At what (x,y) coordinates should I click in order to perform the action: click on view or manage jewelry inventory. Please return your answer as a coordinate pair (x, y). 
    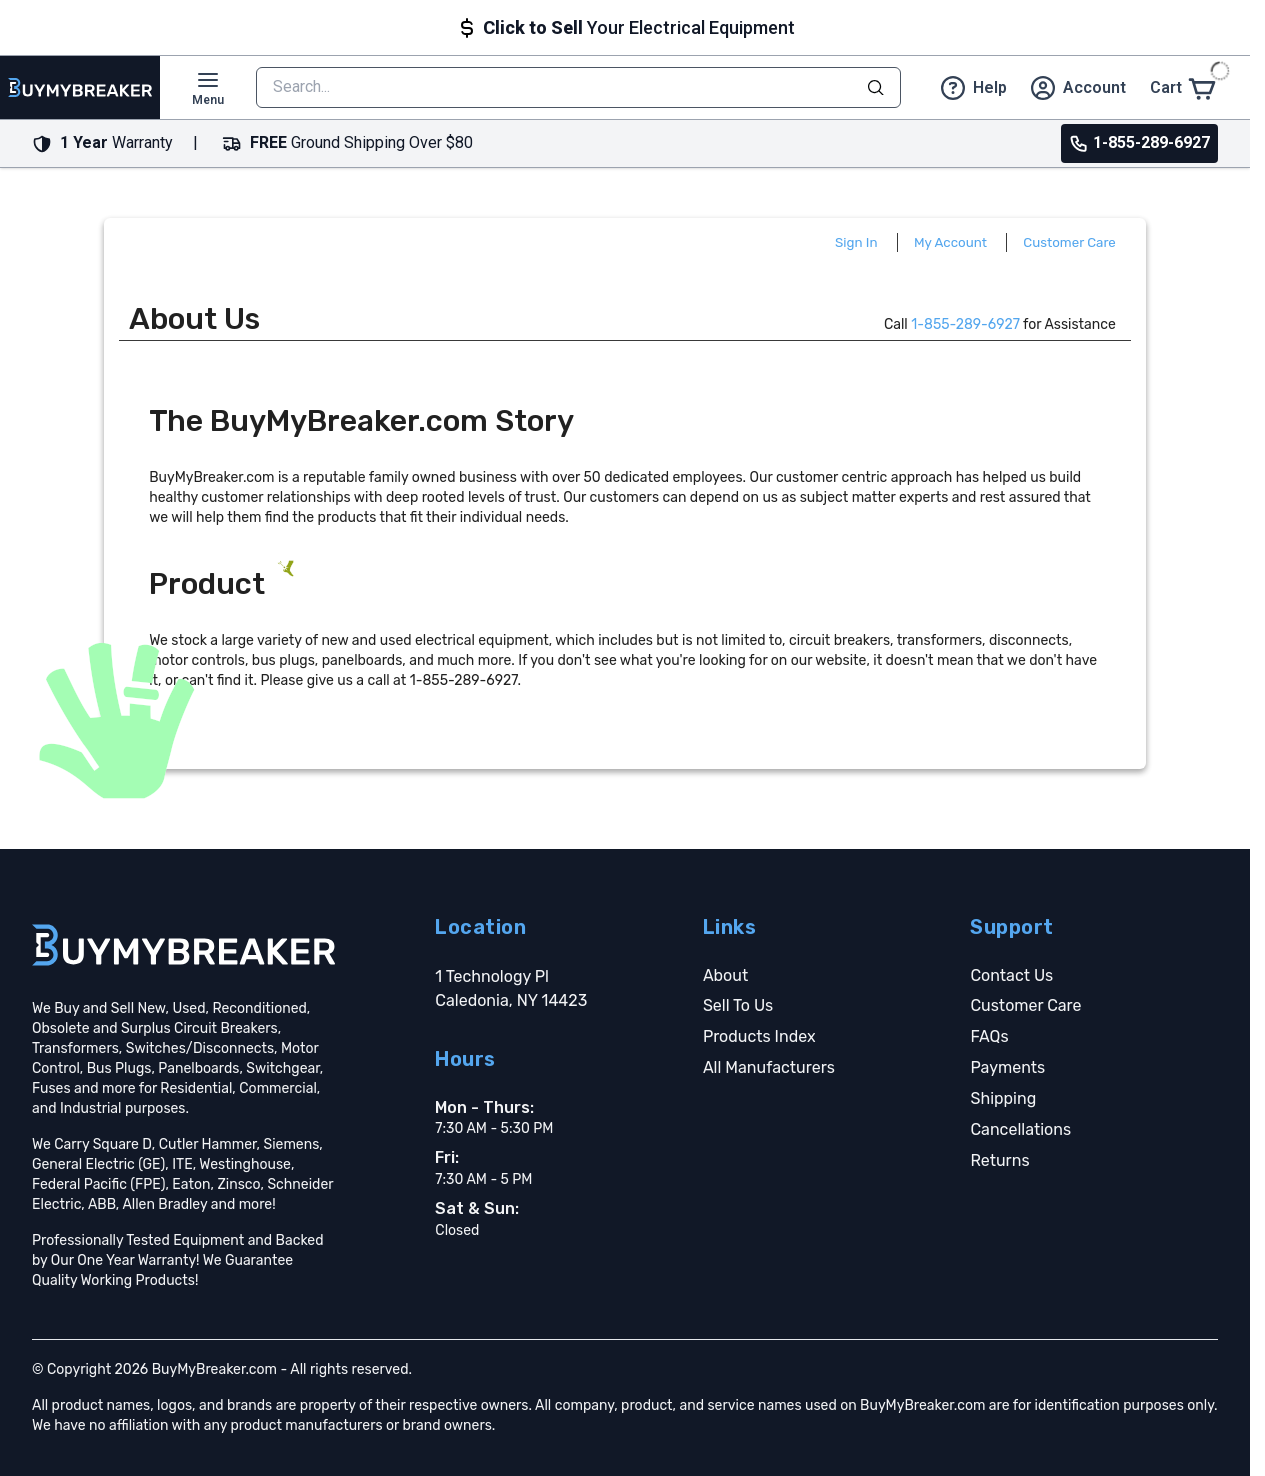
    Looking at the image, I should click on (117, 721).